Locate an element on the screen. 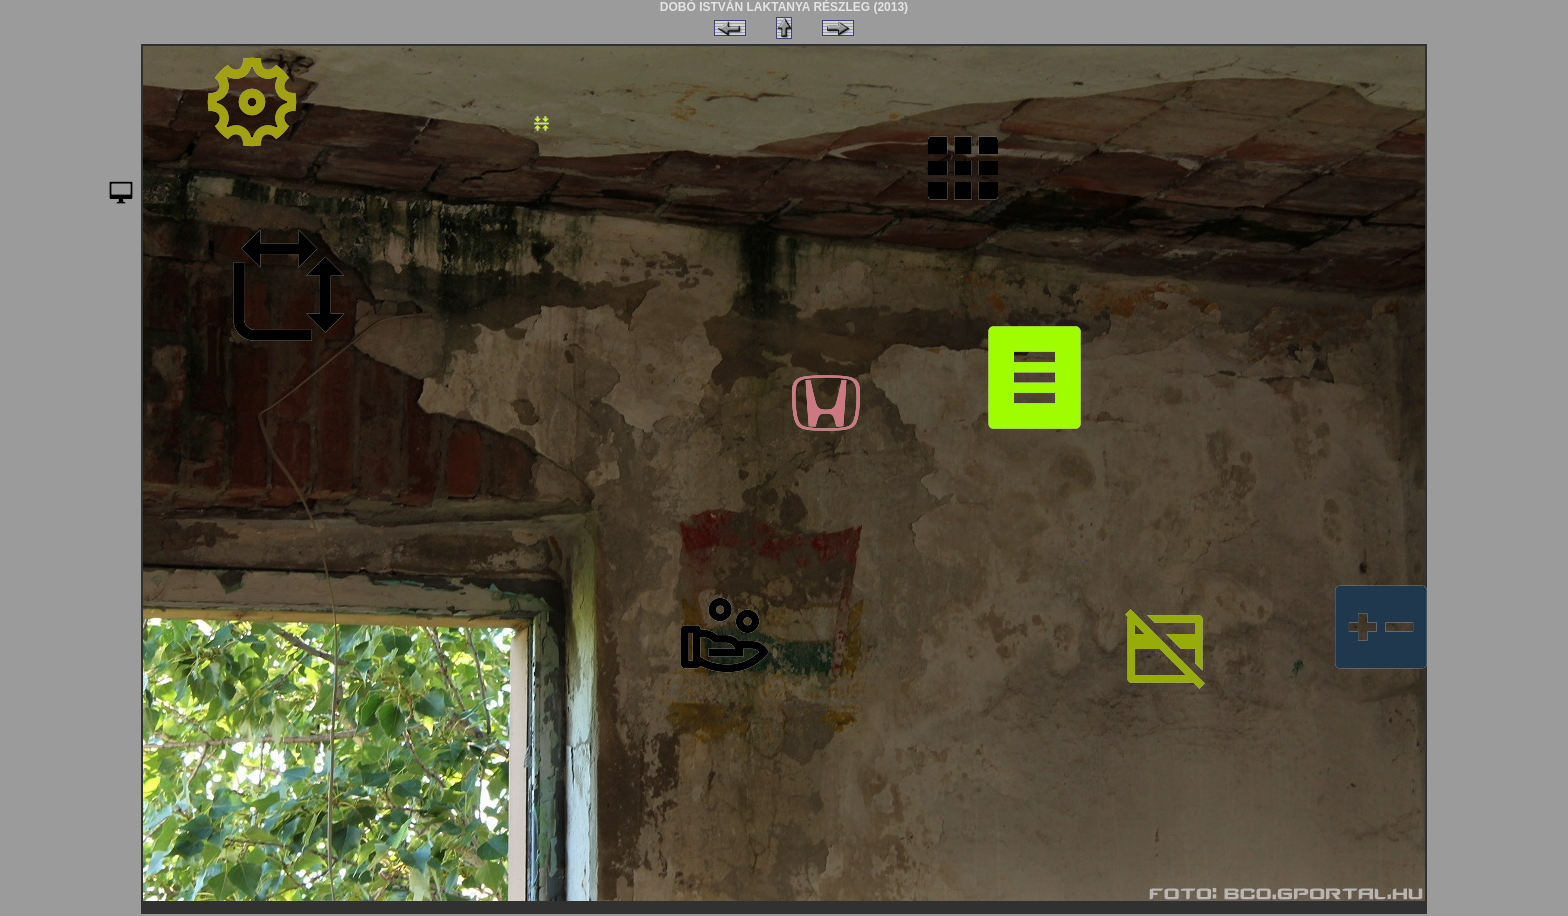 Image resolution: width=1568 pixels, height=916 pixels. mac desktop or imac device is located at coordinates (121, 192).